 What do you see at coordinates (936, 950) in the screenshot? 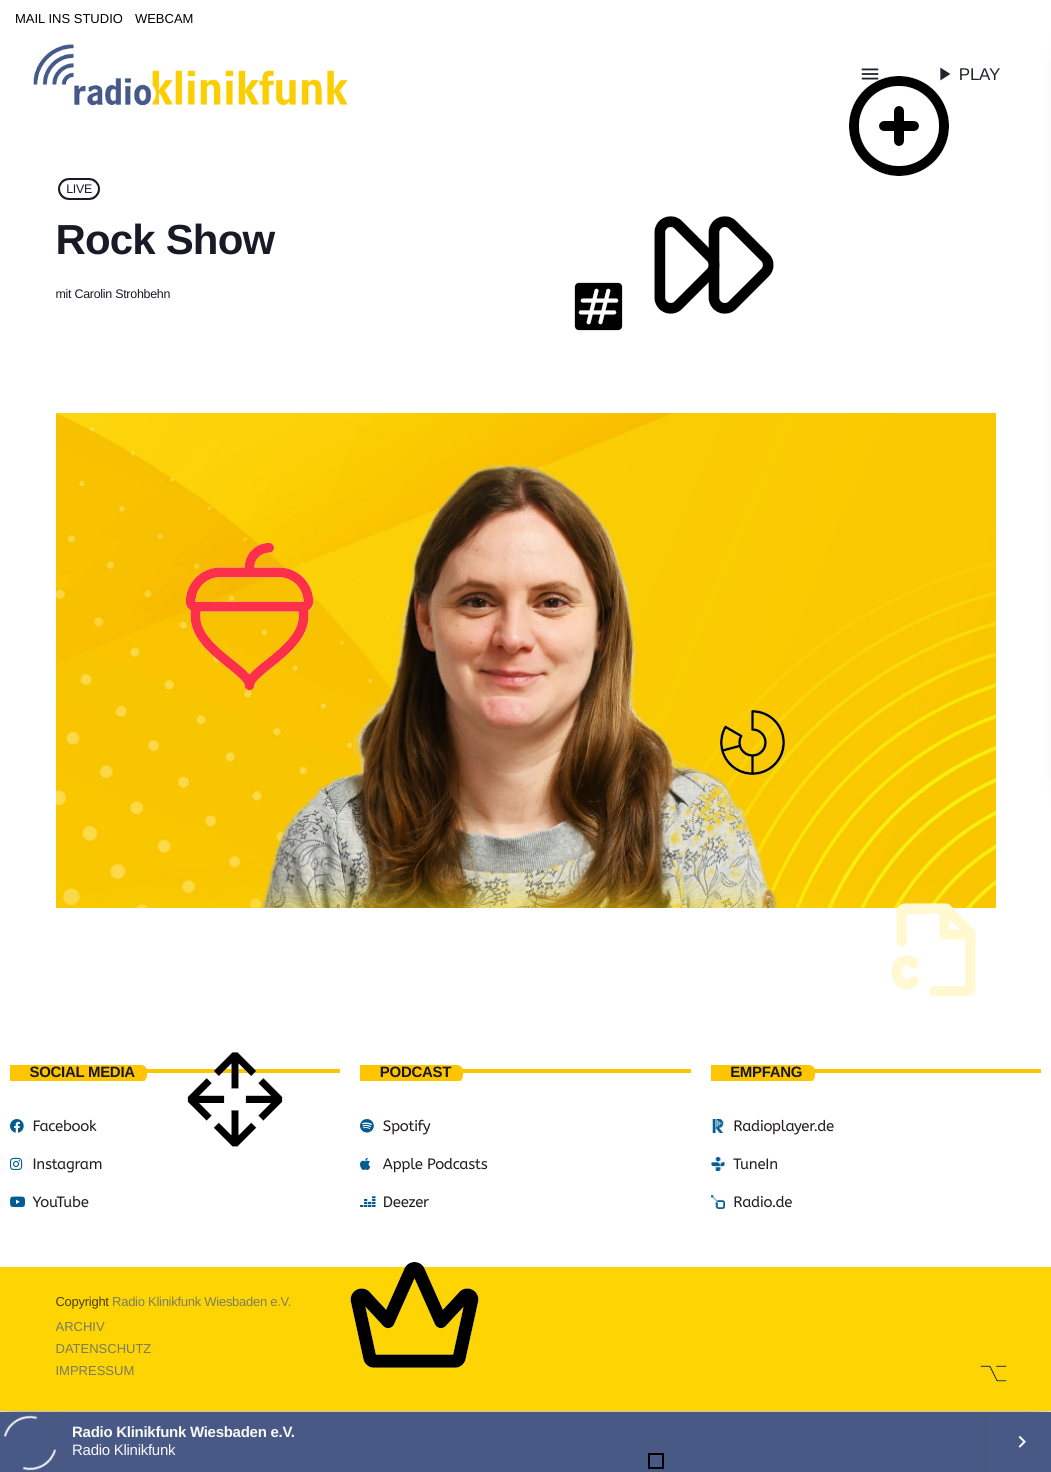
I see `open a C programming language file` at bounding box center [936, 950].